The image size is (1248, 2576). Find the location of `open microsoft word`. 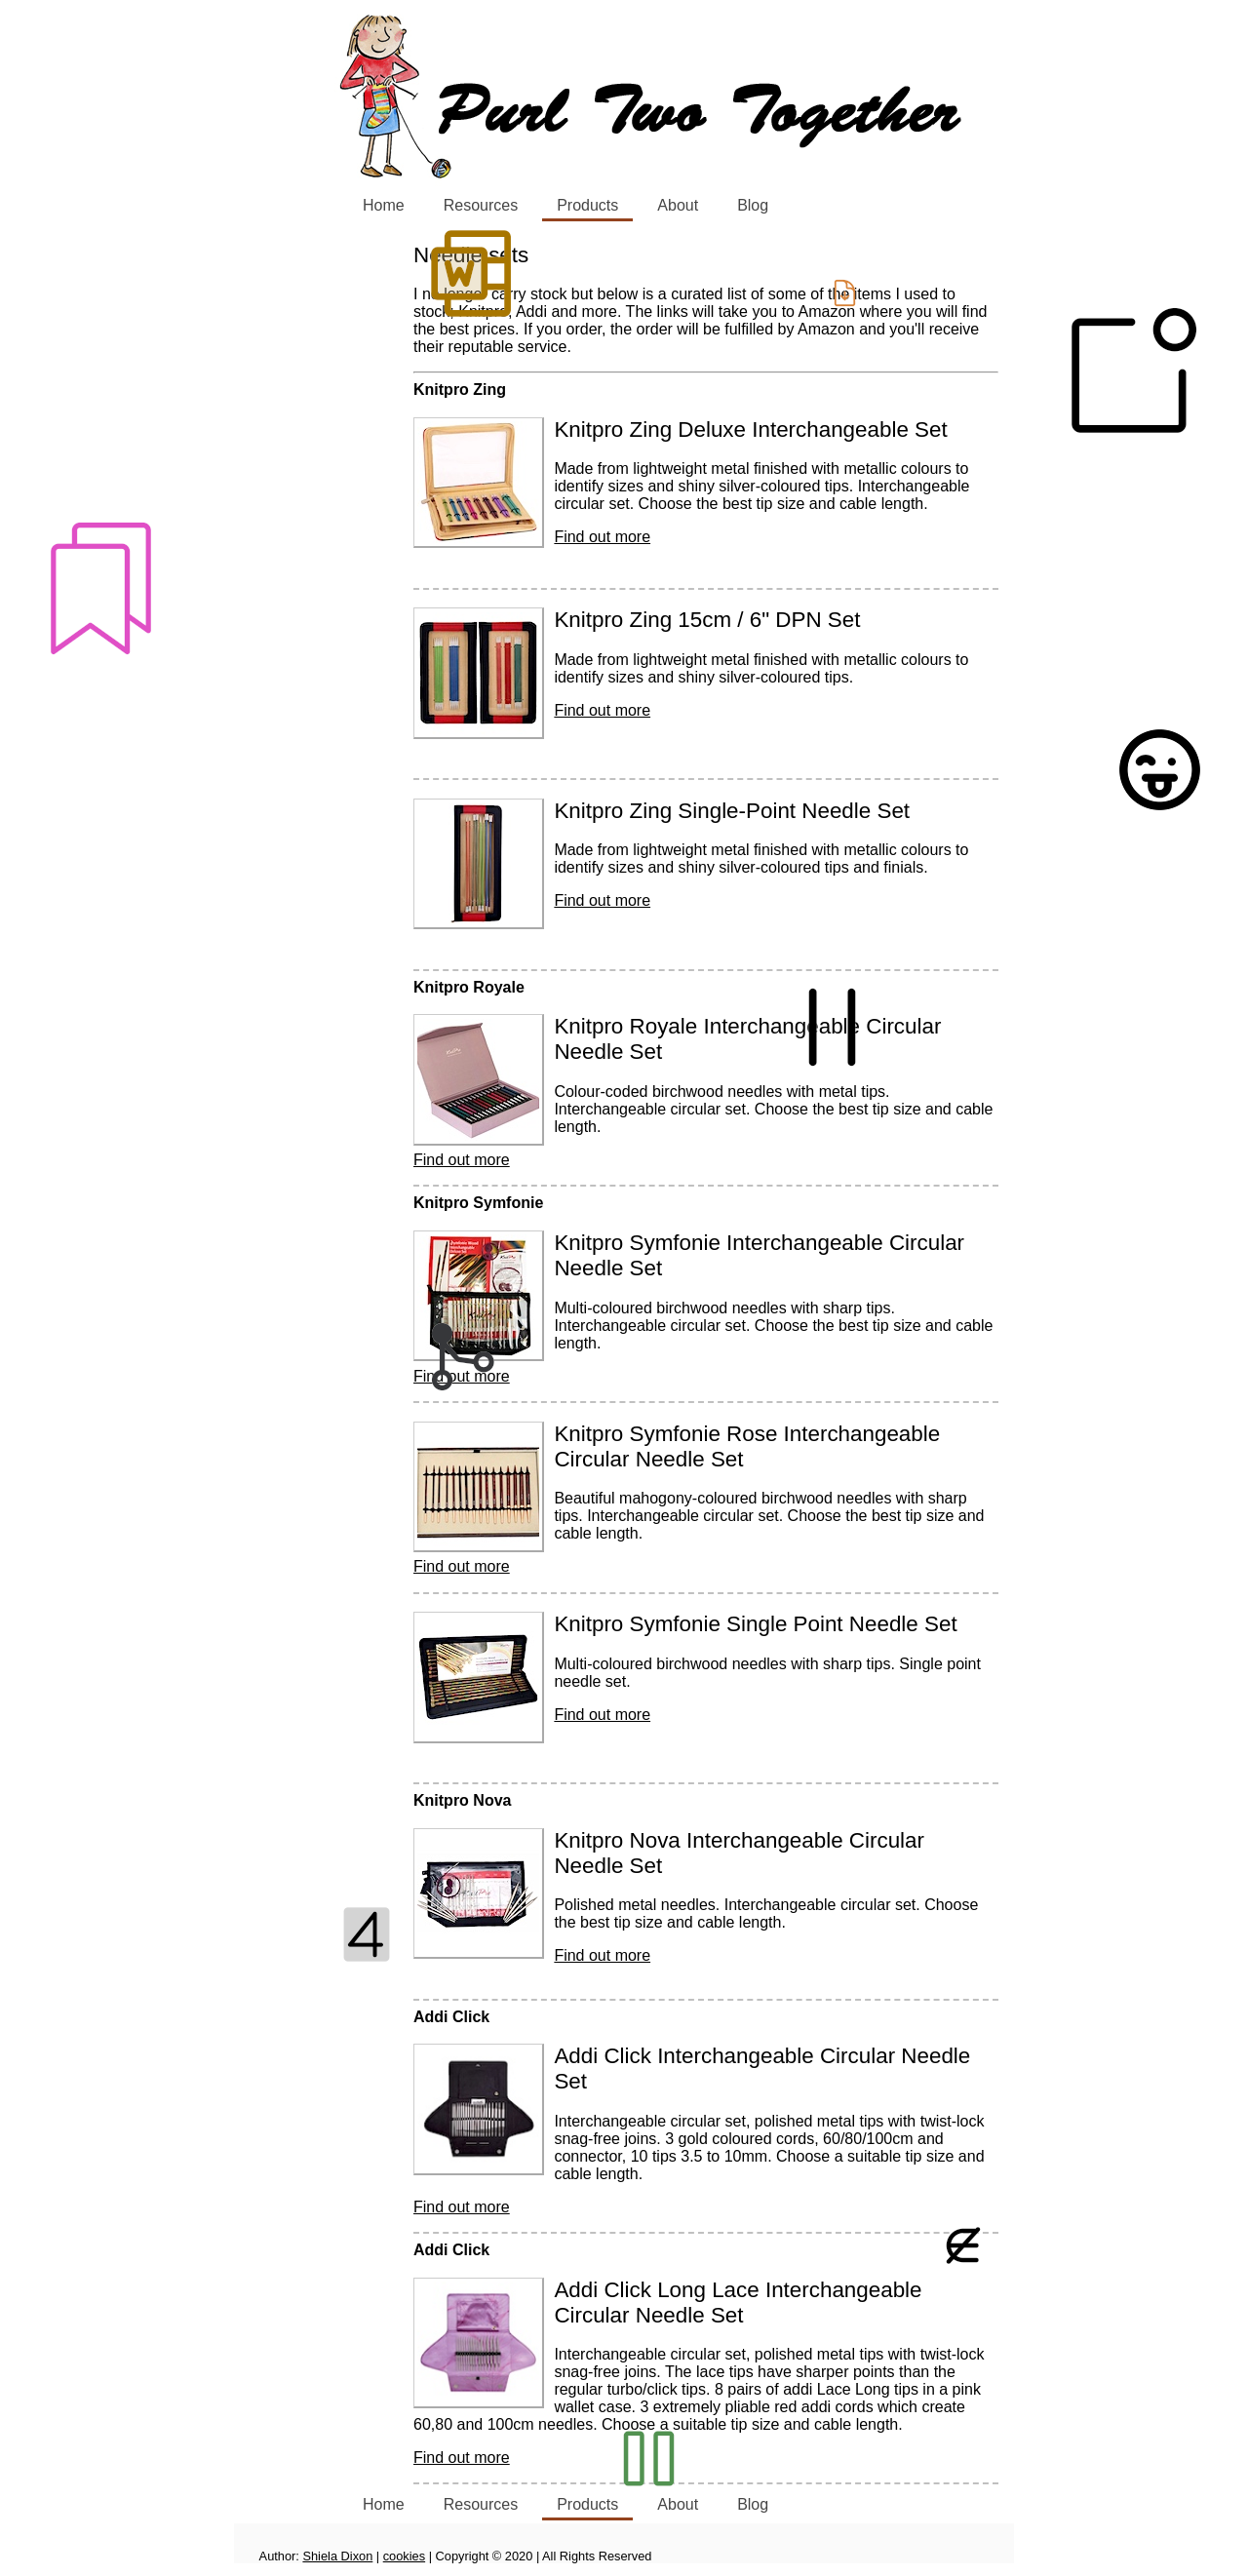

open microsoft word is located at coordinates (474, 273).